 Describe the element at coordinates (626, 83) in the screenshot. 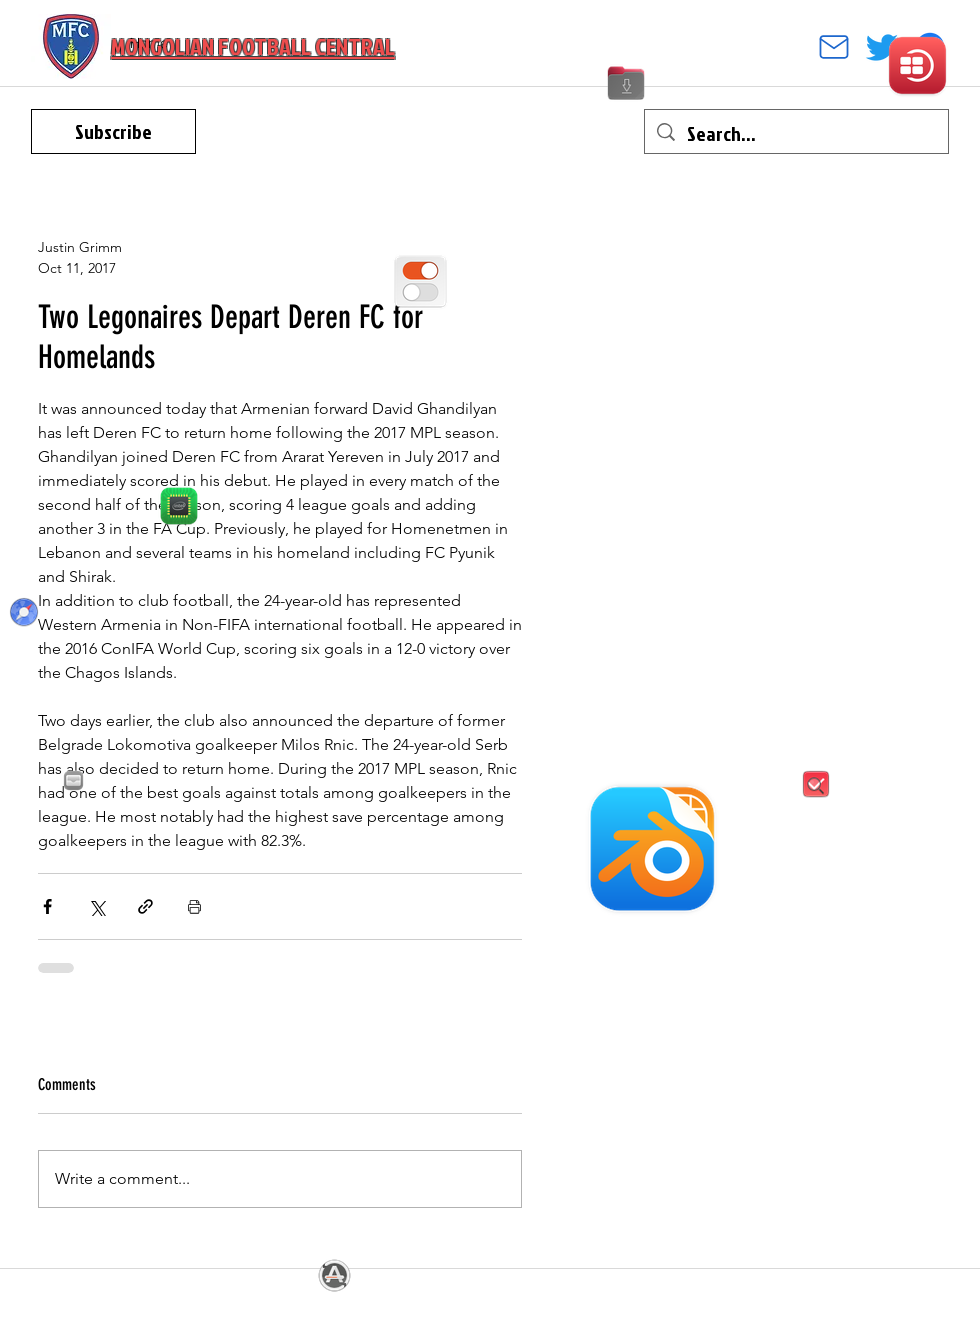

I see `open your downloads folder` at that location.